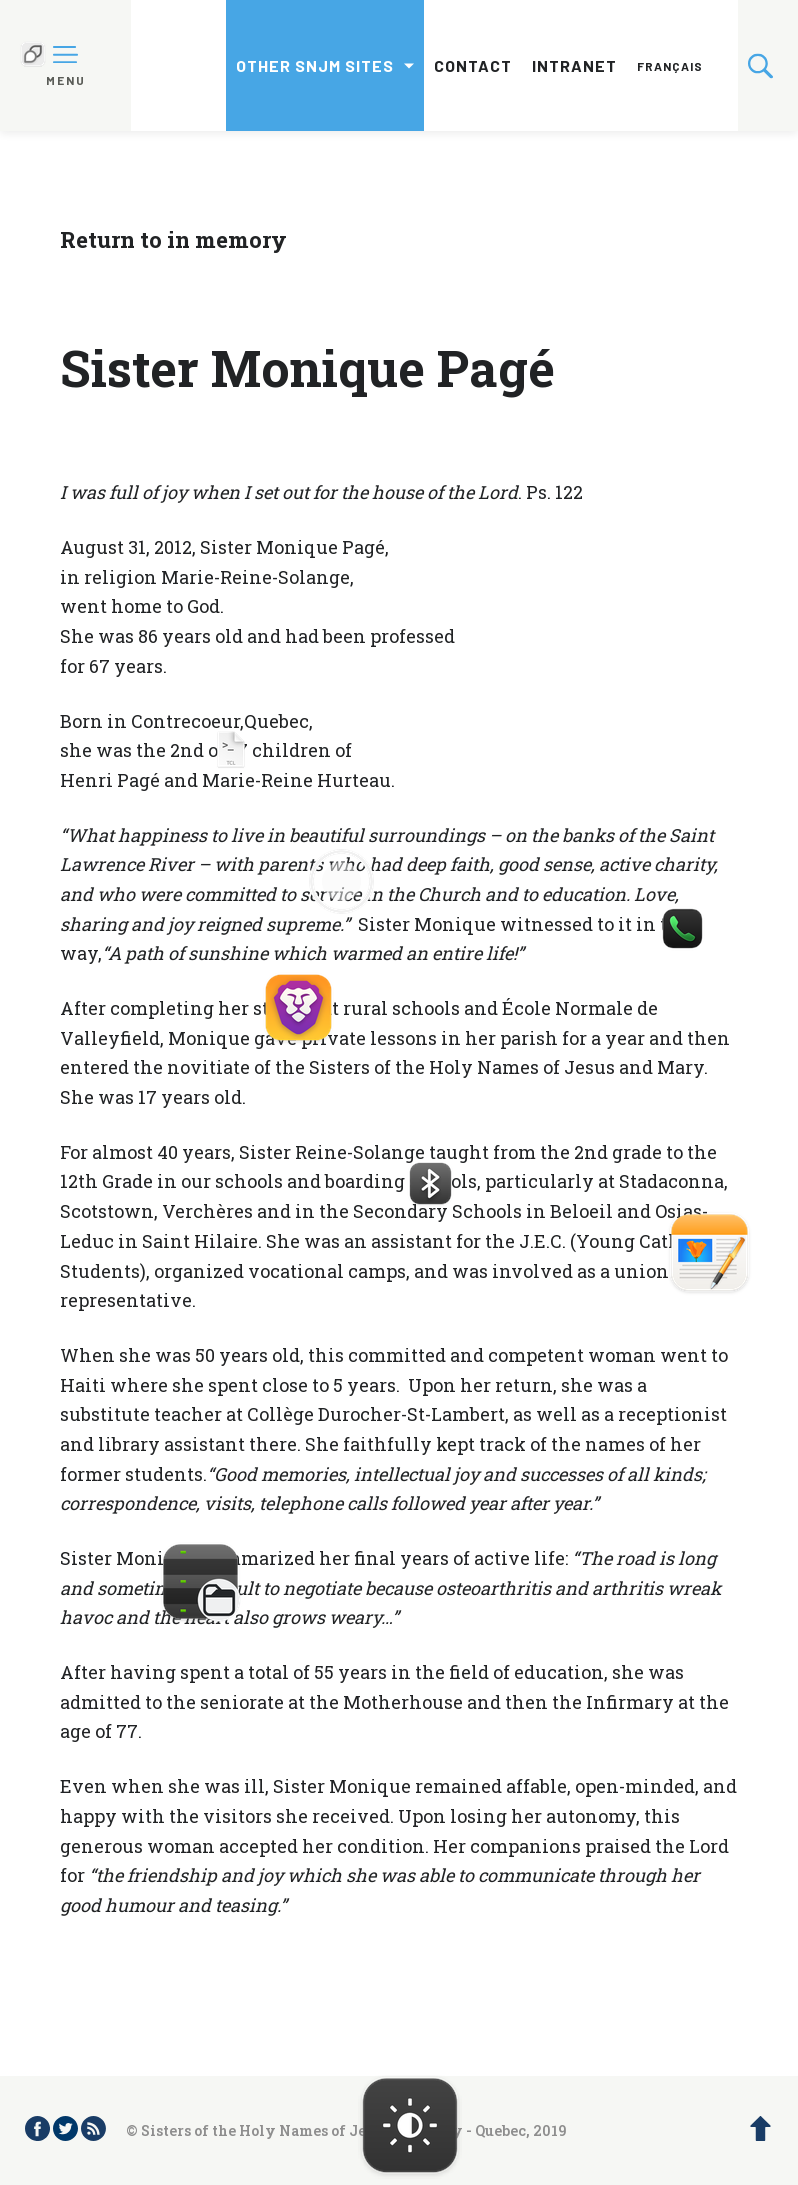  I want to click on bluetooth is currently disabled or inactive, so click(430, 1183).